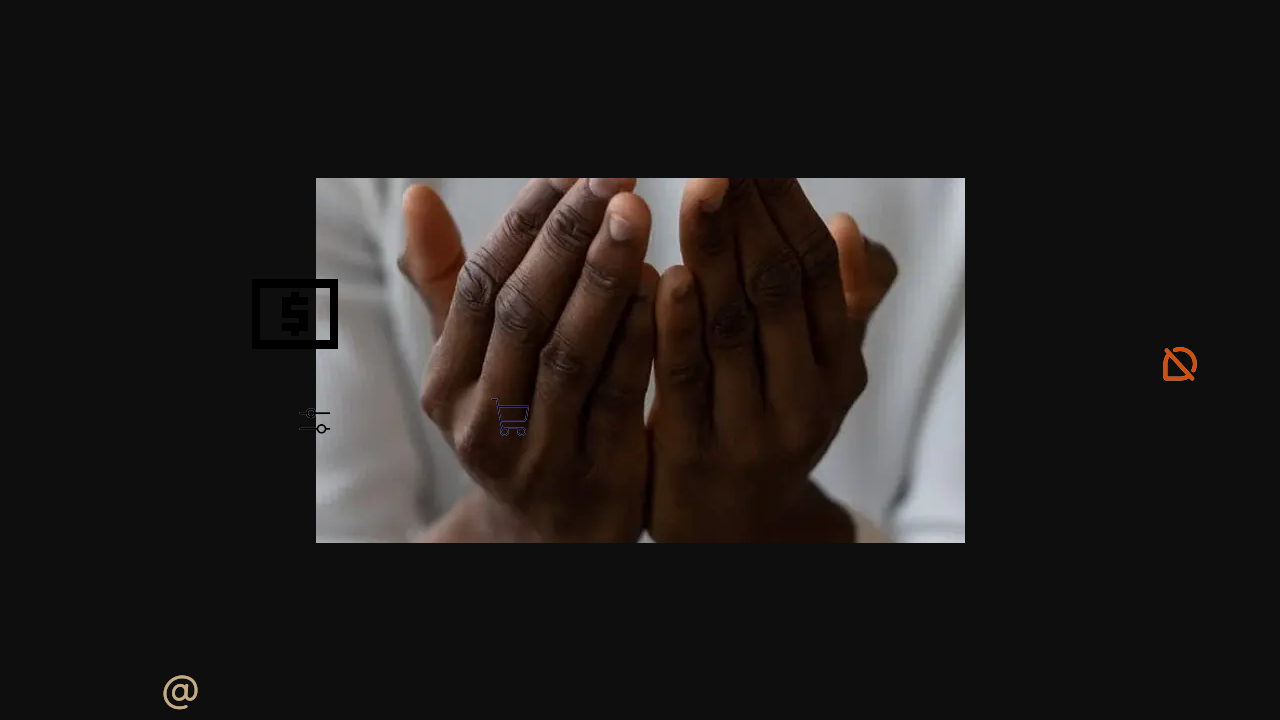  What do you see at coordinates (1179, 364) in the screenshot?
I see `mute or disable chat notifications` at bounding box center [1179, 364].